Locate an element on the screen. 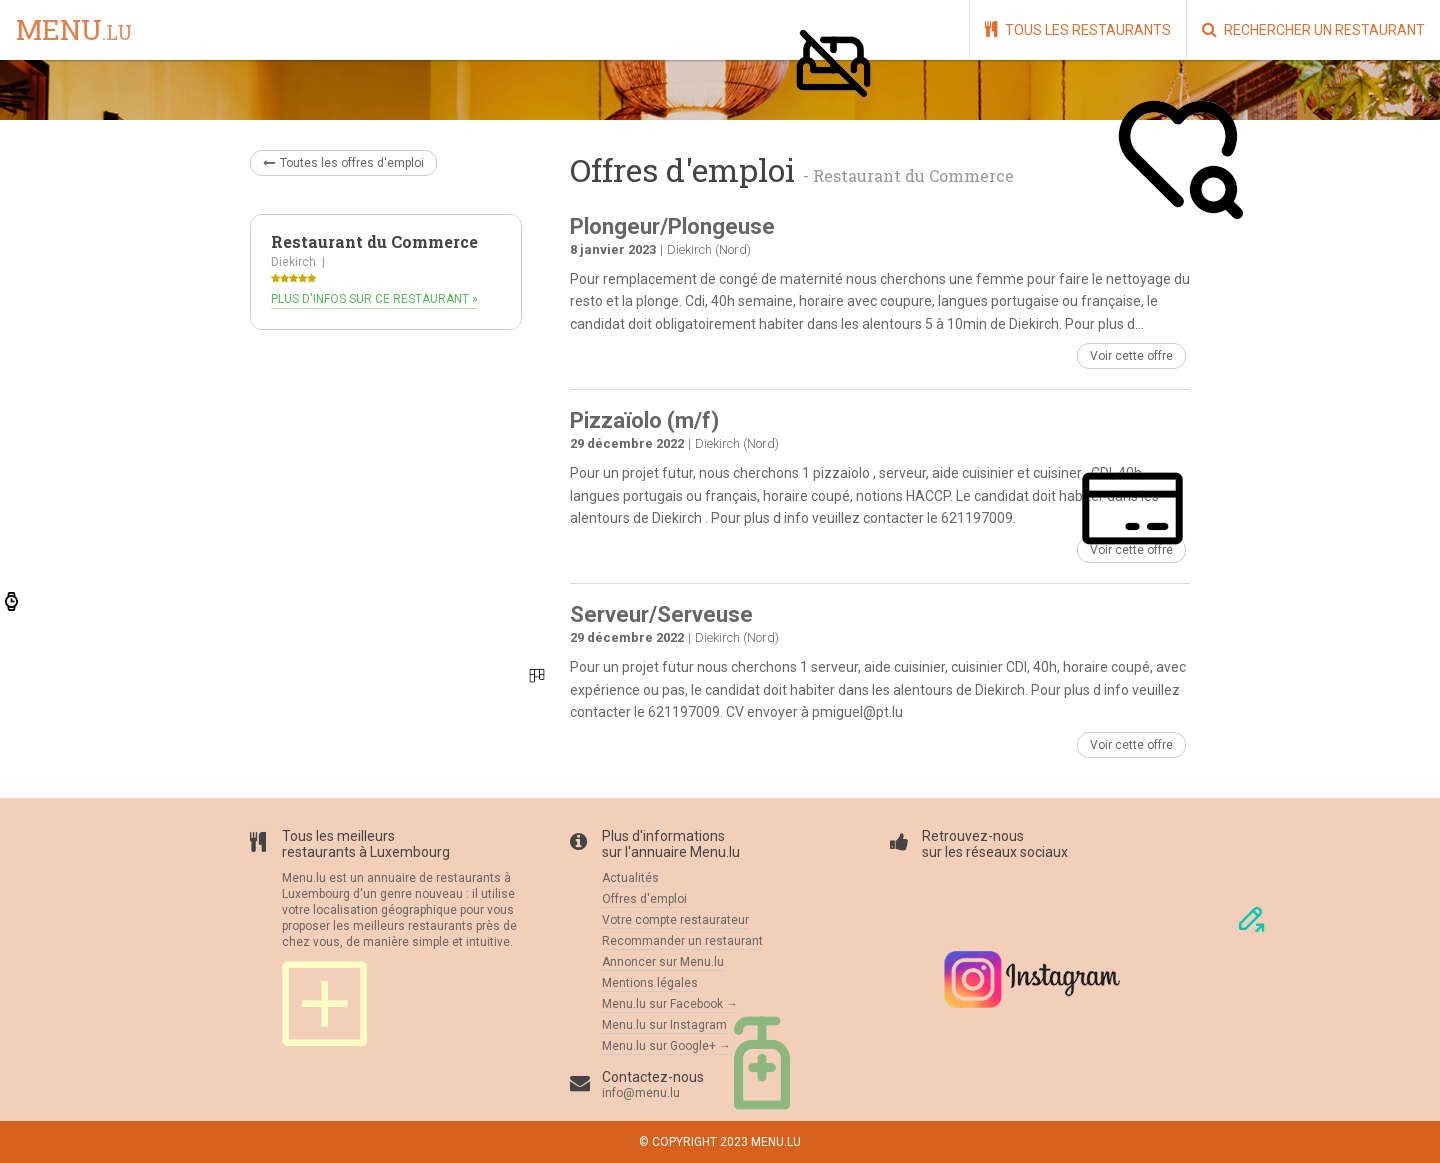  indicates furniture or seating is unavailable is located at coordinates (833, 63).